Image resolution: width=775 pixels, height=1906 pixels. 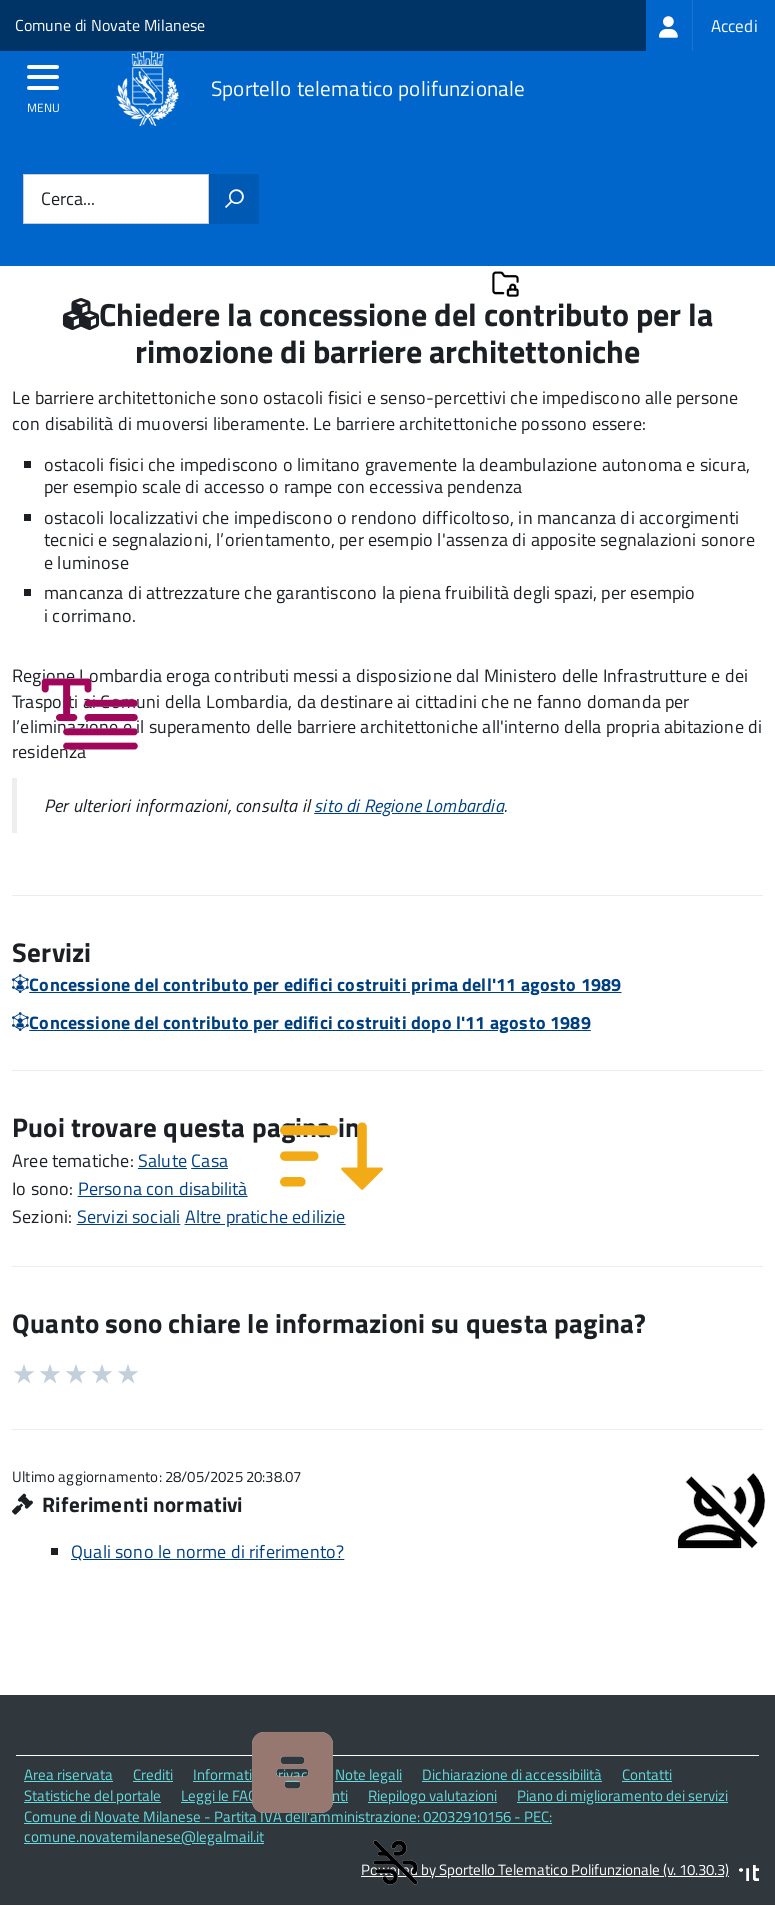 What do you see at coordinates (721, 1512) in the screenshot?
I see `mute voice narration or screen reader` at bounding box center [721, 1512].